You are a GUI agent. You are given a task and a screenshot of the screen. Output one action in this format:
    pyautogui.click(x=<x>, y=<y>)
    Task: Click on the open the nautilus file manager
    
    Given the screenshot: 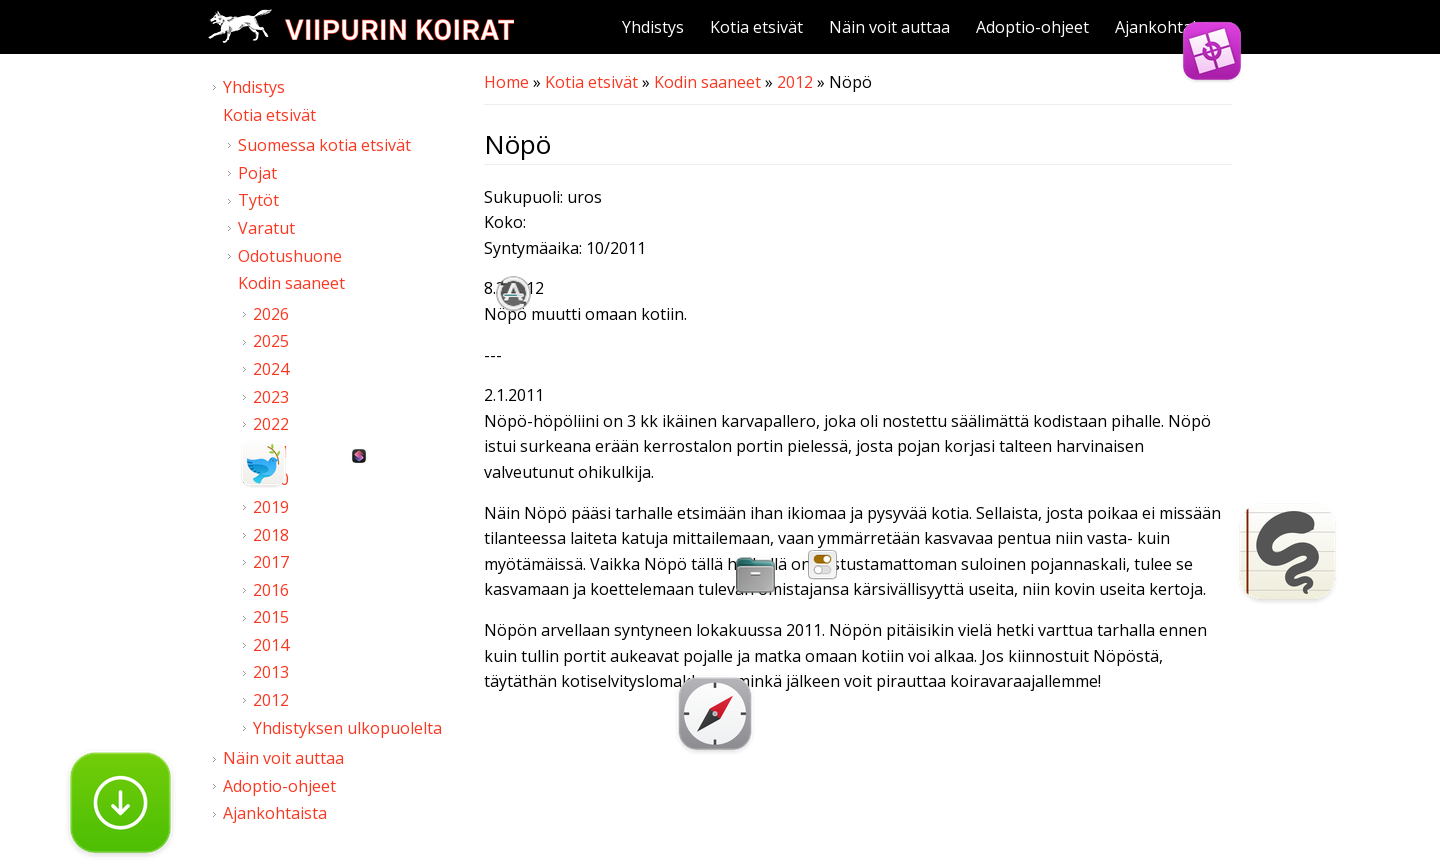 What is the action you would take?
    pyautogui.click(x=755, y=574)
    